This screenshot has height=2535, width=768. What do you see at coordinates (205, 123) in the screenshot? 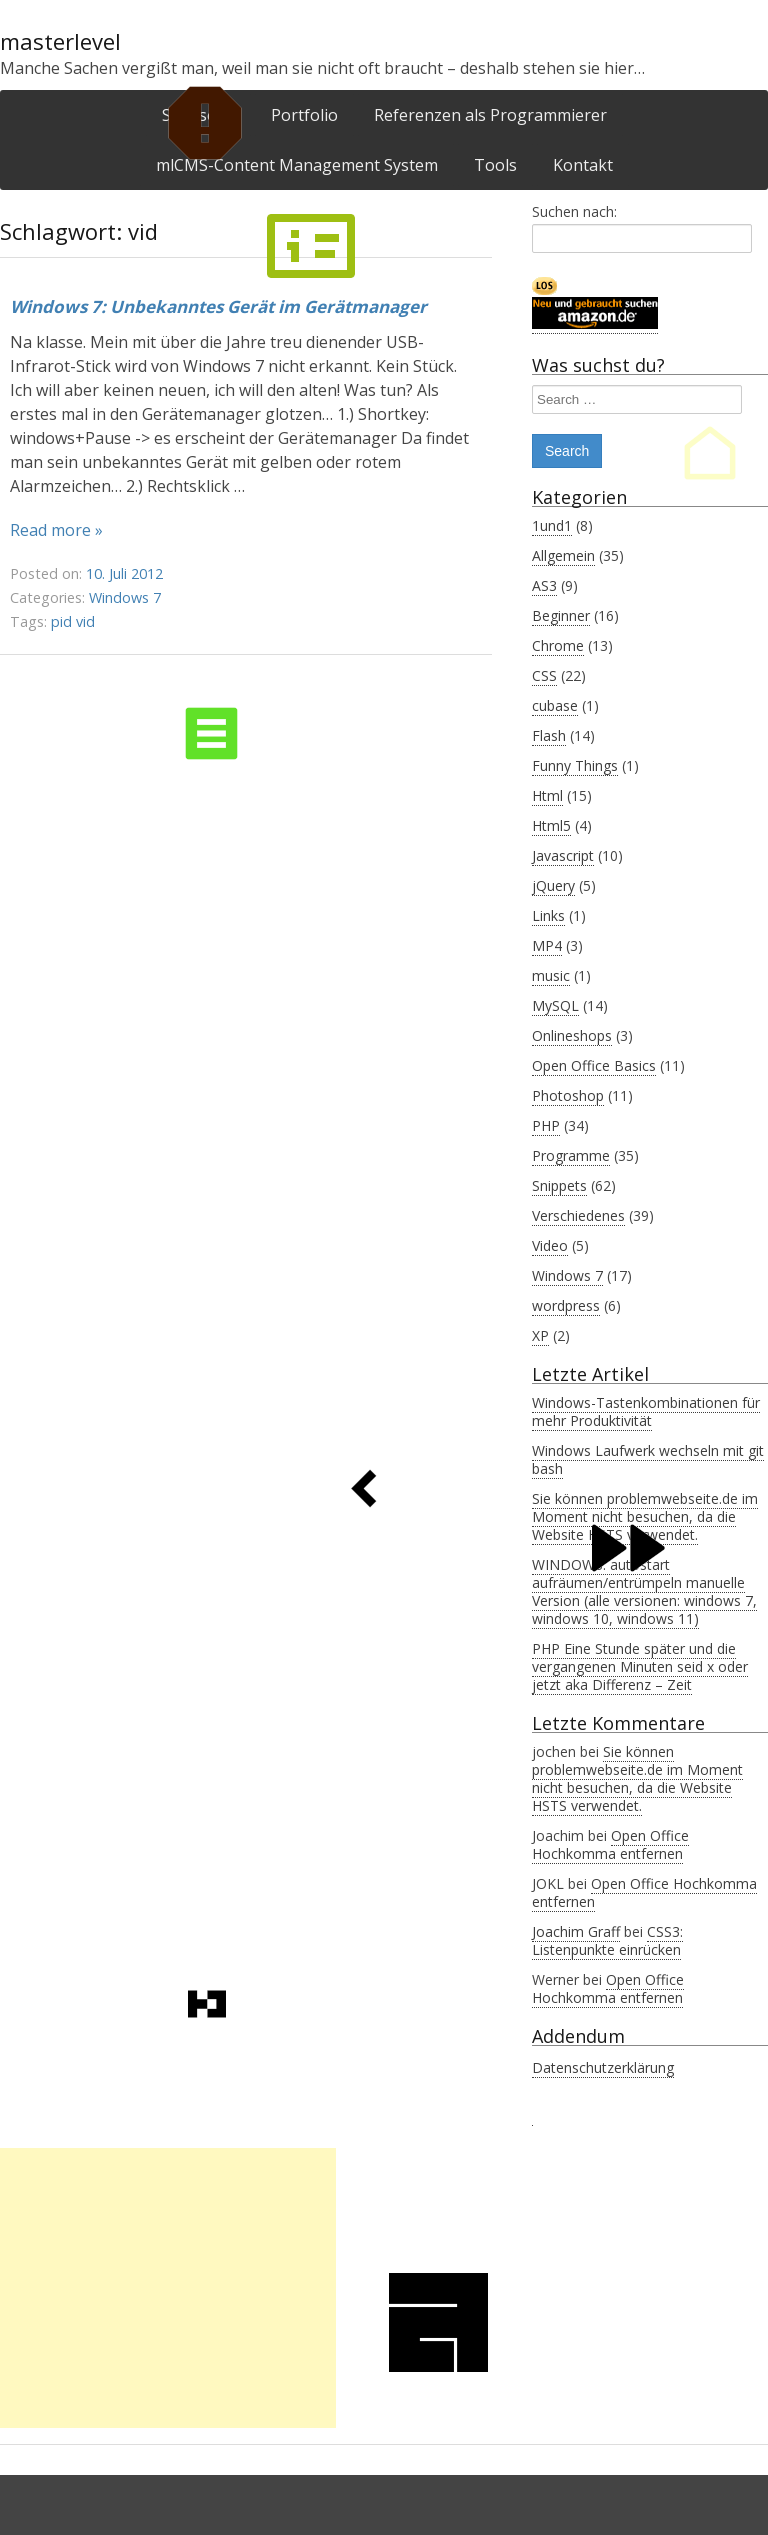
I see `indicates spam or junk content` at bounding box center [205, 123].